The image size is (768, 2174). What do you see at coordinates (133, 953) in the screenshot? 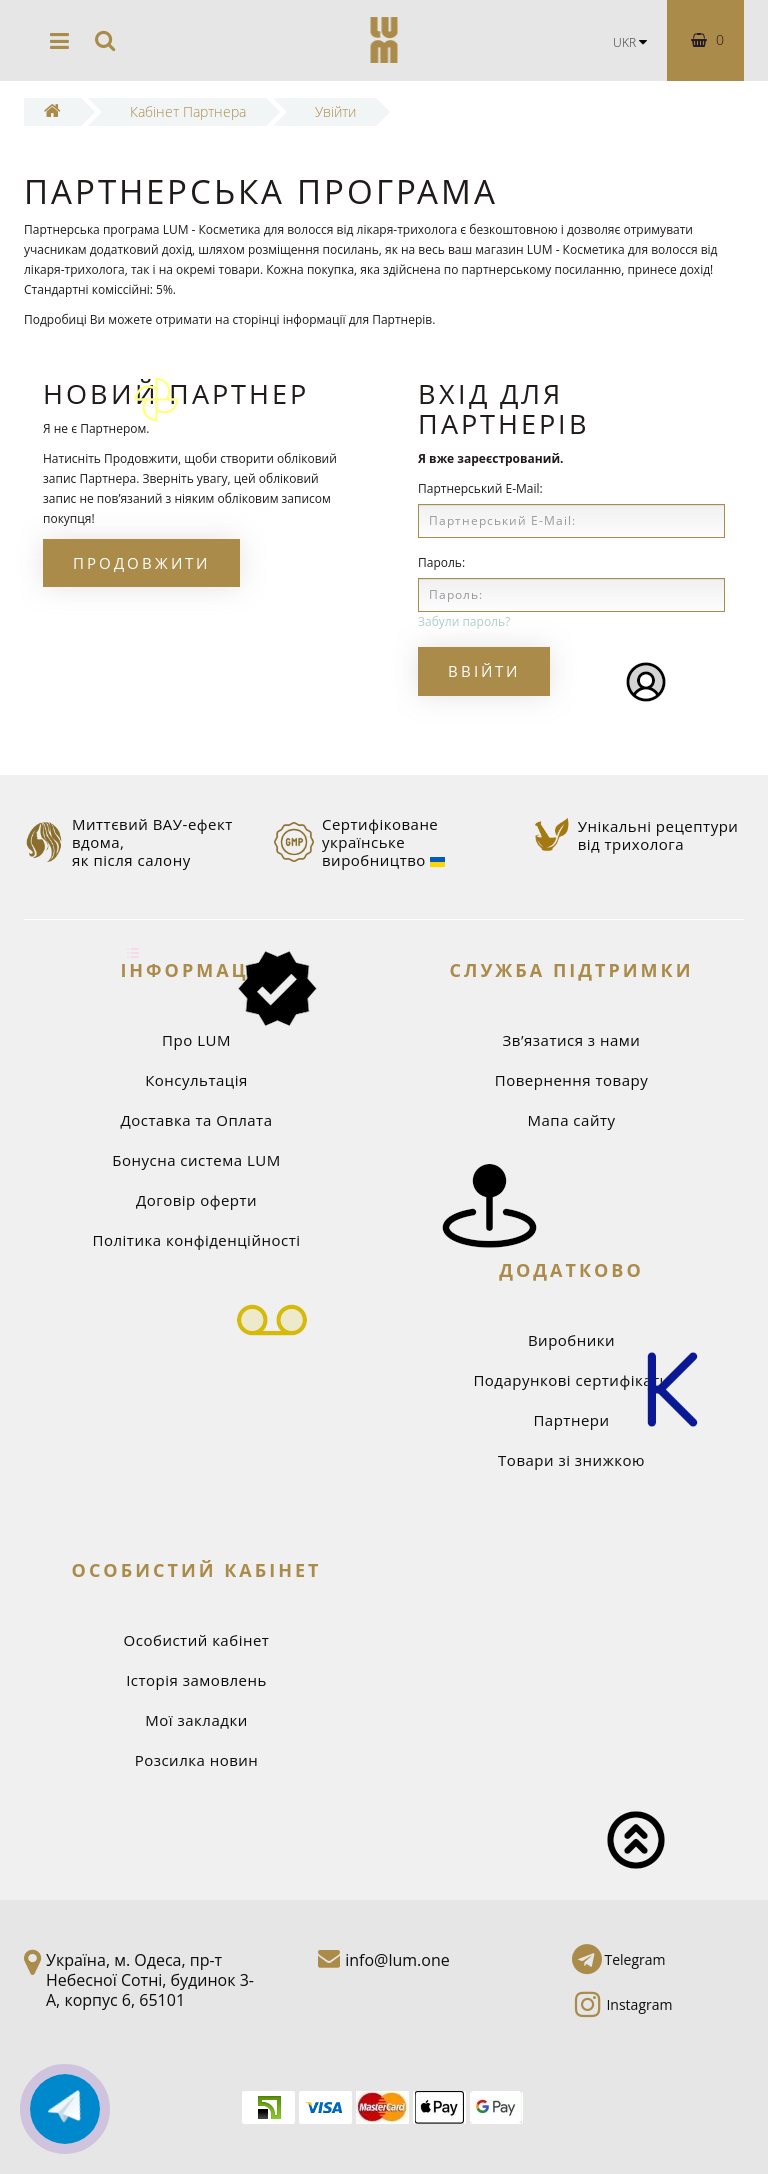
I see `view list items` at bounding box center [133, 953].